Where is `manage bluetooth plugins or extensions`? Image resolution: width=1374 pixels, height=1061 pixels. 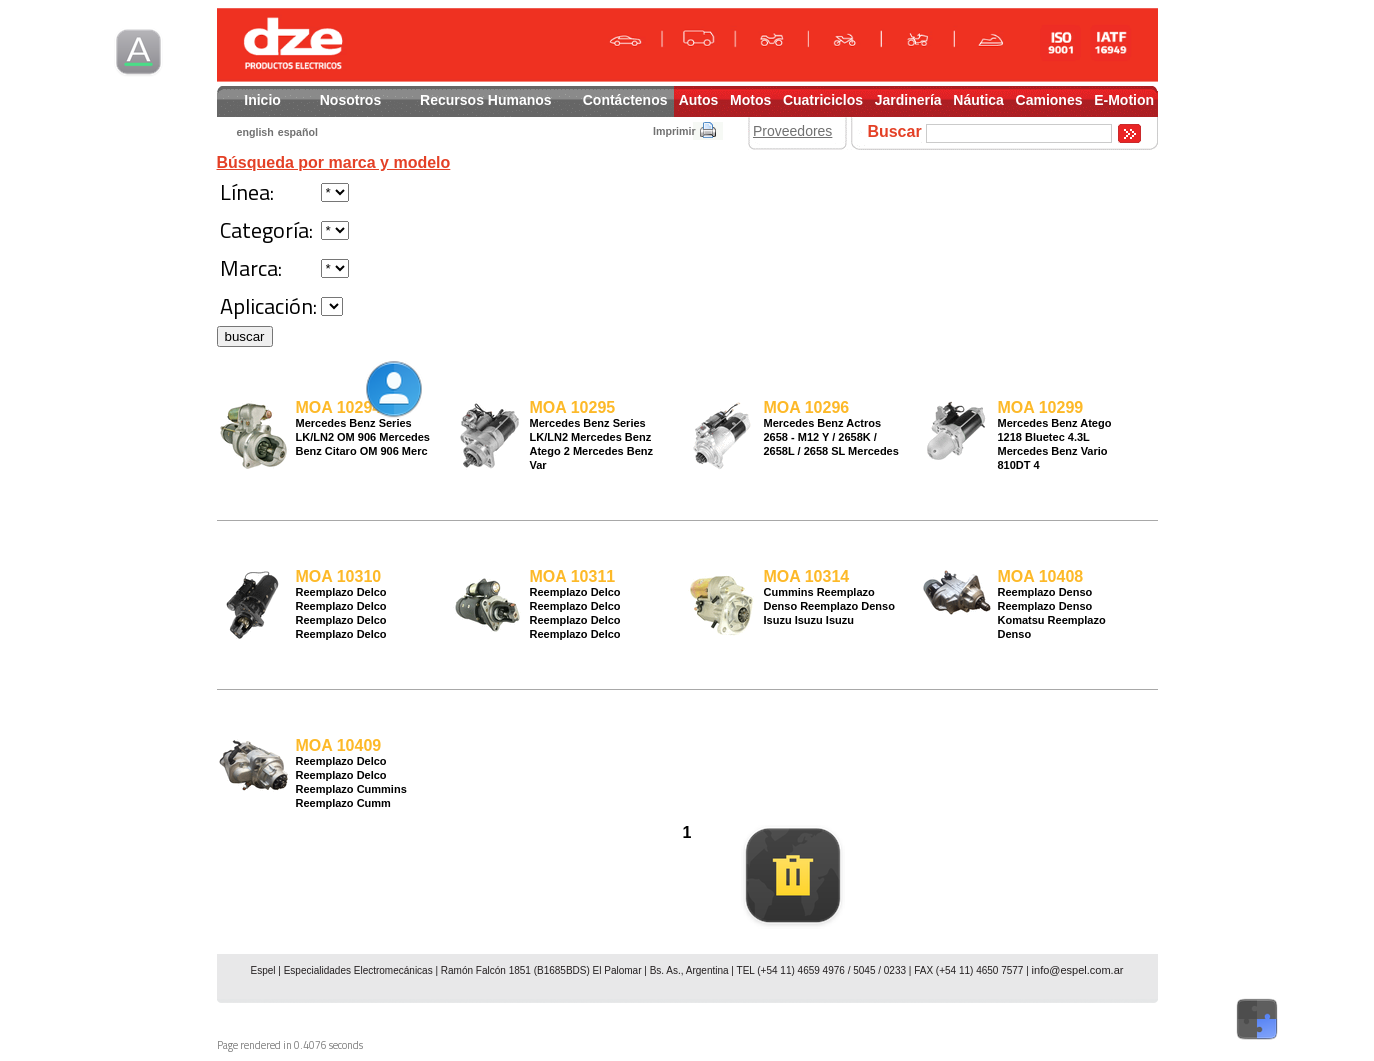 manage bluetooth plugins or extensions is located at coordinates (1257, 1019).